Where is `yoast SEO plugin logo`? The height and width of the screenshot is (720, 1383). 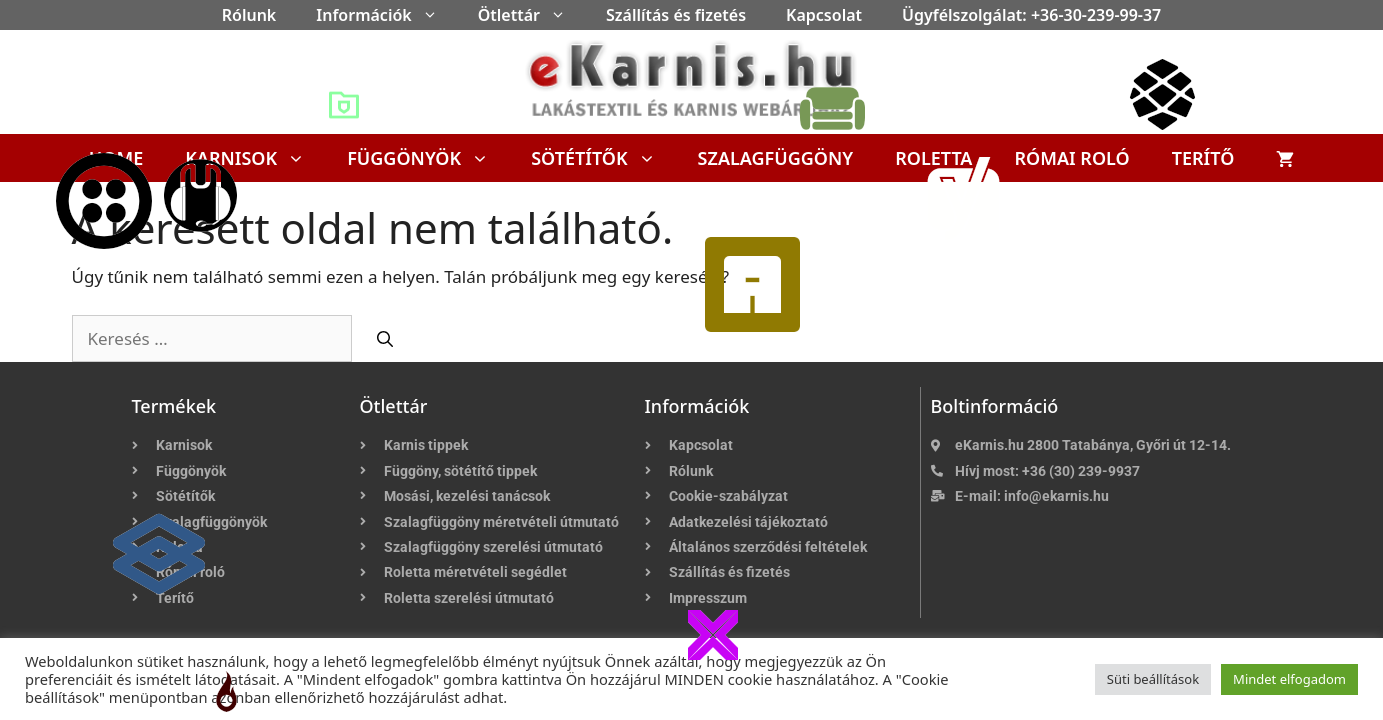
yoast SEO plugin logo is located at coordinates (963, 198).